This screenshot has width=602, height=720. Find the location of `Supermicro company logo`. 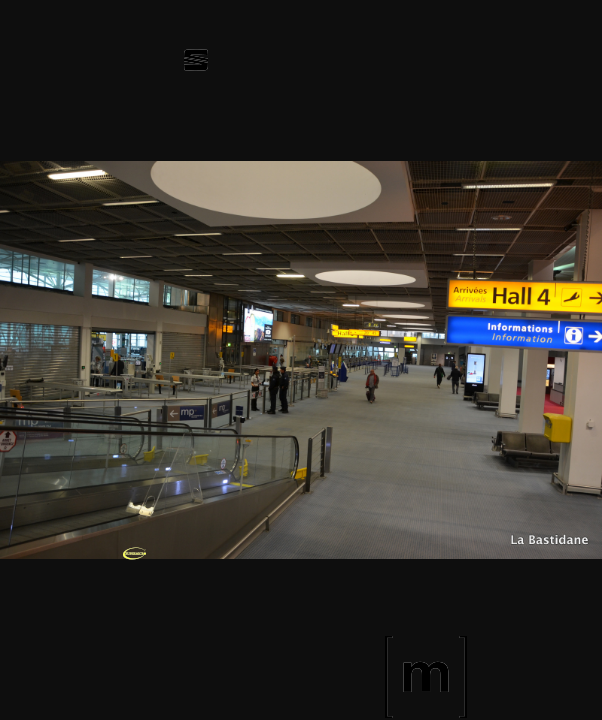

Supermicro company logo is located at coordinates (134, 553).